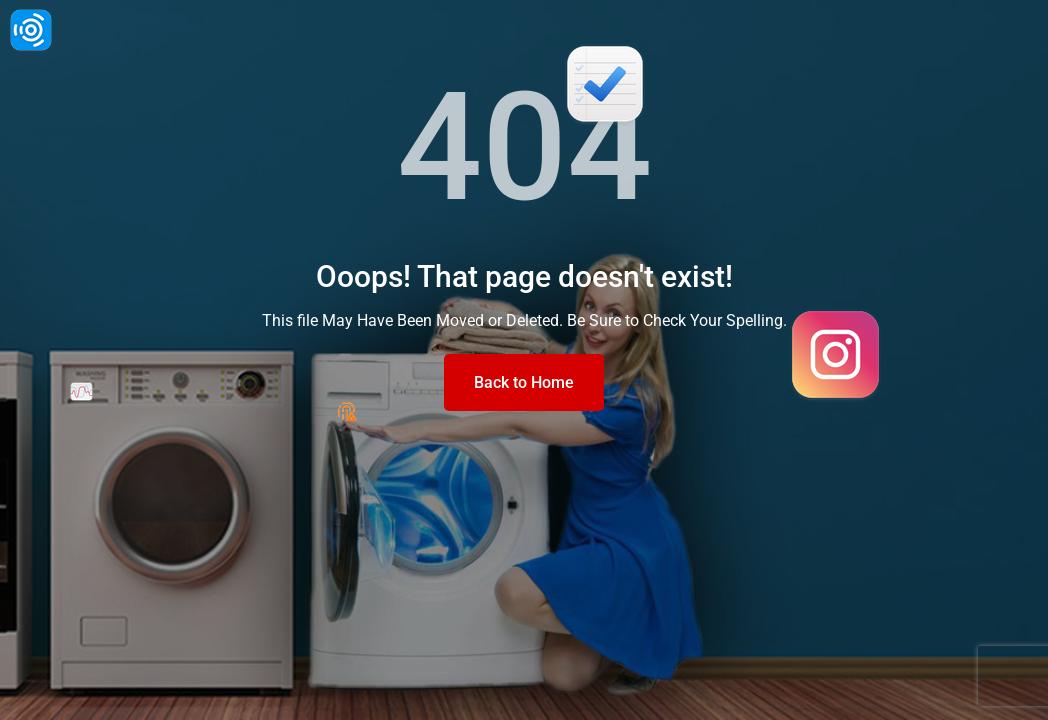 The width and height of the screenshot is (1048, 720). Describe the element at coordinates (835, 354) in the screenshot. I see `open the Instagram app` at that location.